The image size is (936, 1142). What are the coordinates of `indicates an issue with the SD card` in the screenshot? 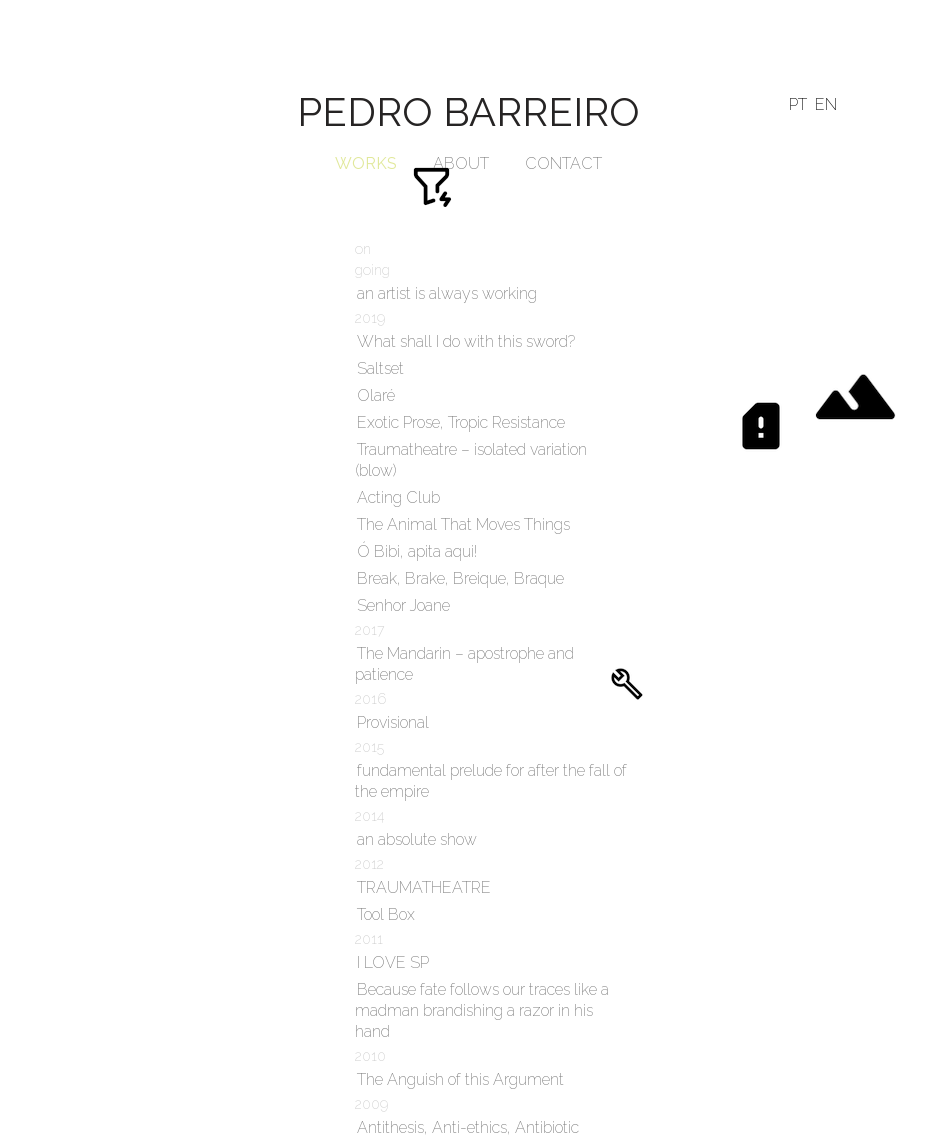 It's located at (761, 426).